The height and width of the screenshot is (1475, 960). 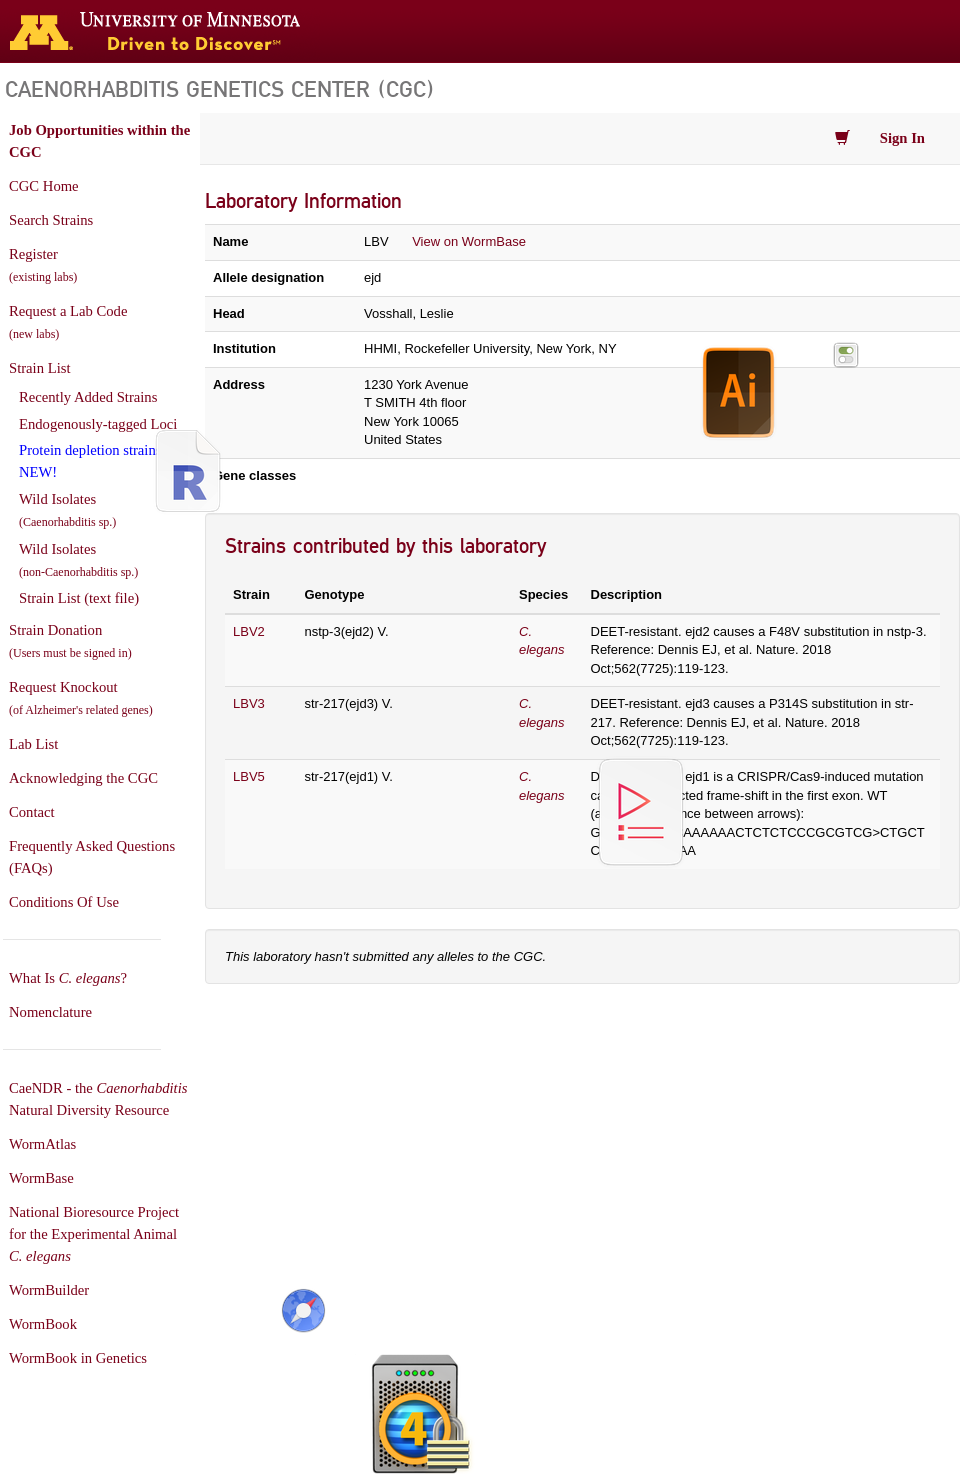 What do you see at coordinates (738, 392) in the screenshot?
I see `open an Adobe Illustrator file` at bounding box center [738, 392].